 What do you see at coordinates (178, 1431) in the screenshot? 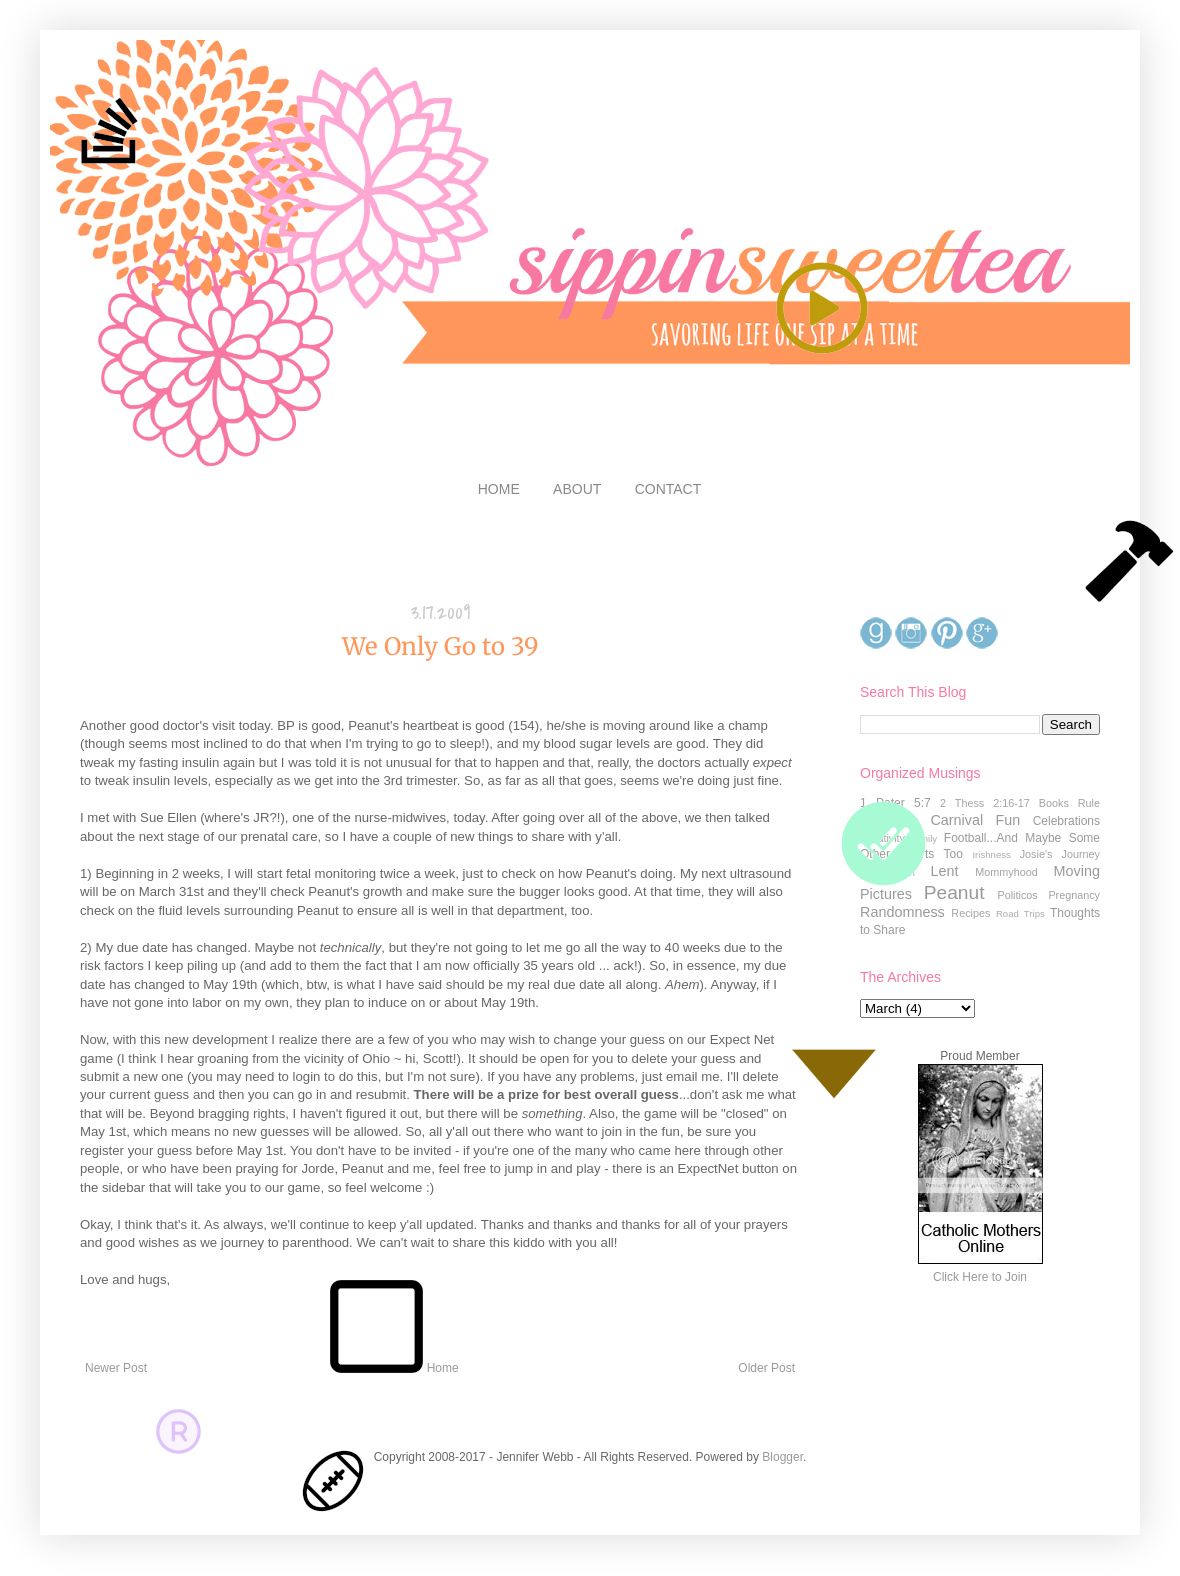
I see `indicates registered trademark status` at bounding box center [178, 1431].